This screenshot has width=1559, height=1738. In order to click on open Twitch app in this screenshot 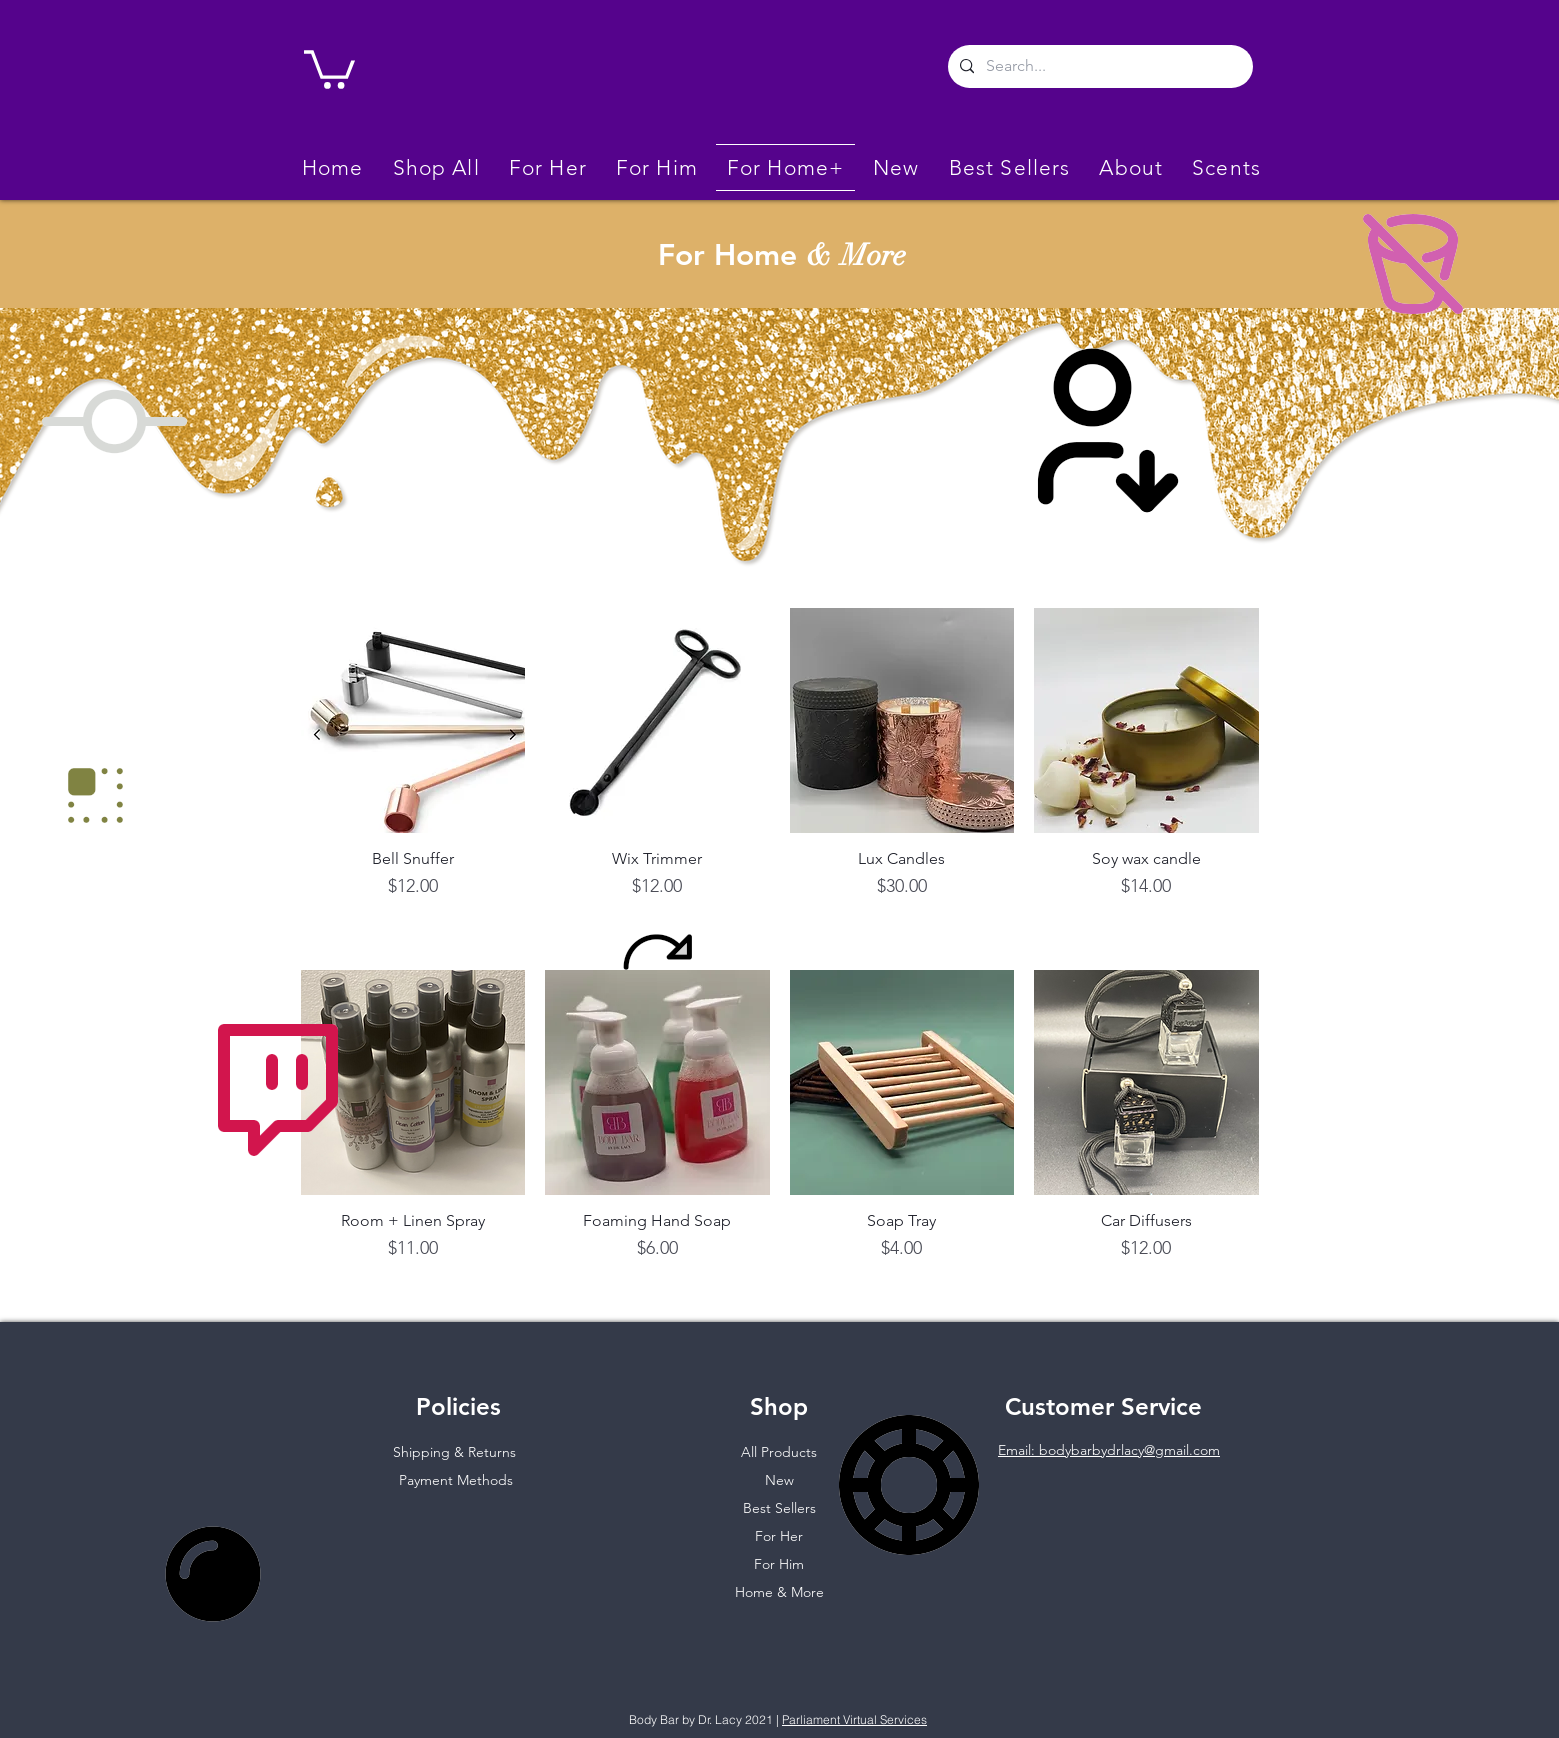, I will do `click(278, 1090)`.